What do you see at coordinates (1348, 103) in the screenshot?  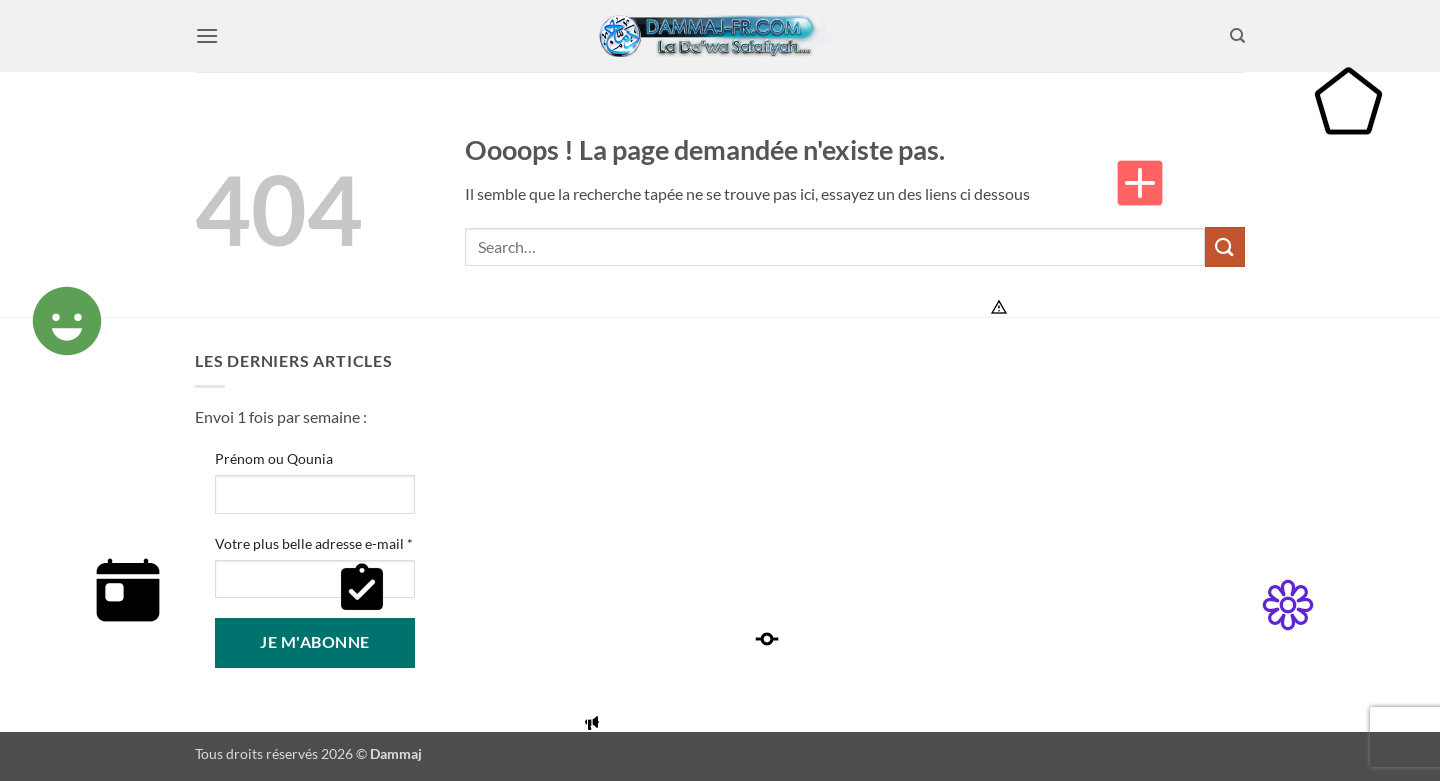 I see `select pentagon shape tool` at bounding box center [1348, 103].